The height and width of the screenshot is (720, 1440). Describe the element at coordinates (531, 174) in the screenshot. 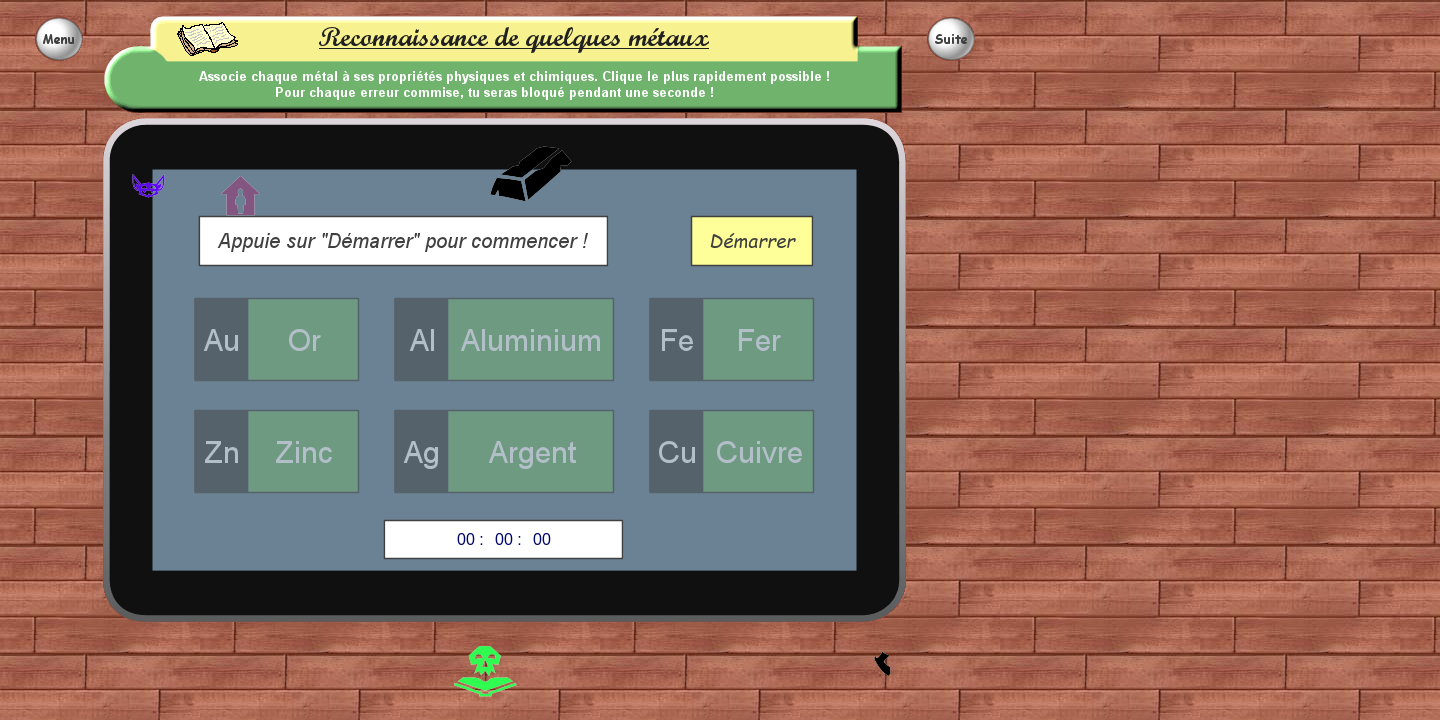

I see `select clay brick as a building material` at that location.